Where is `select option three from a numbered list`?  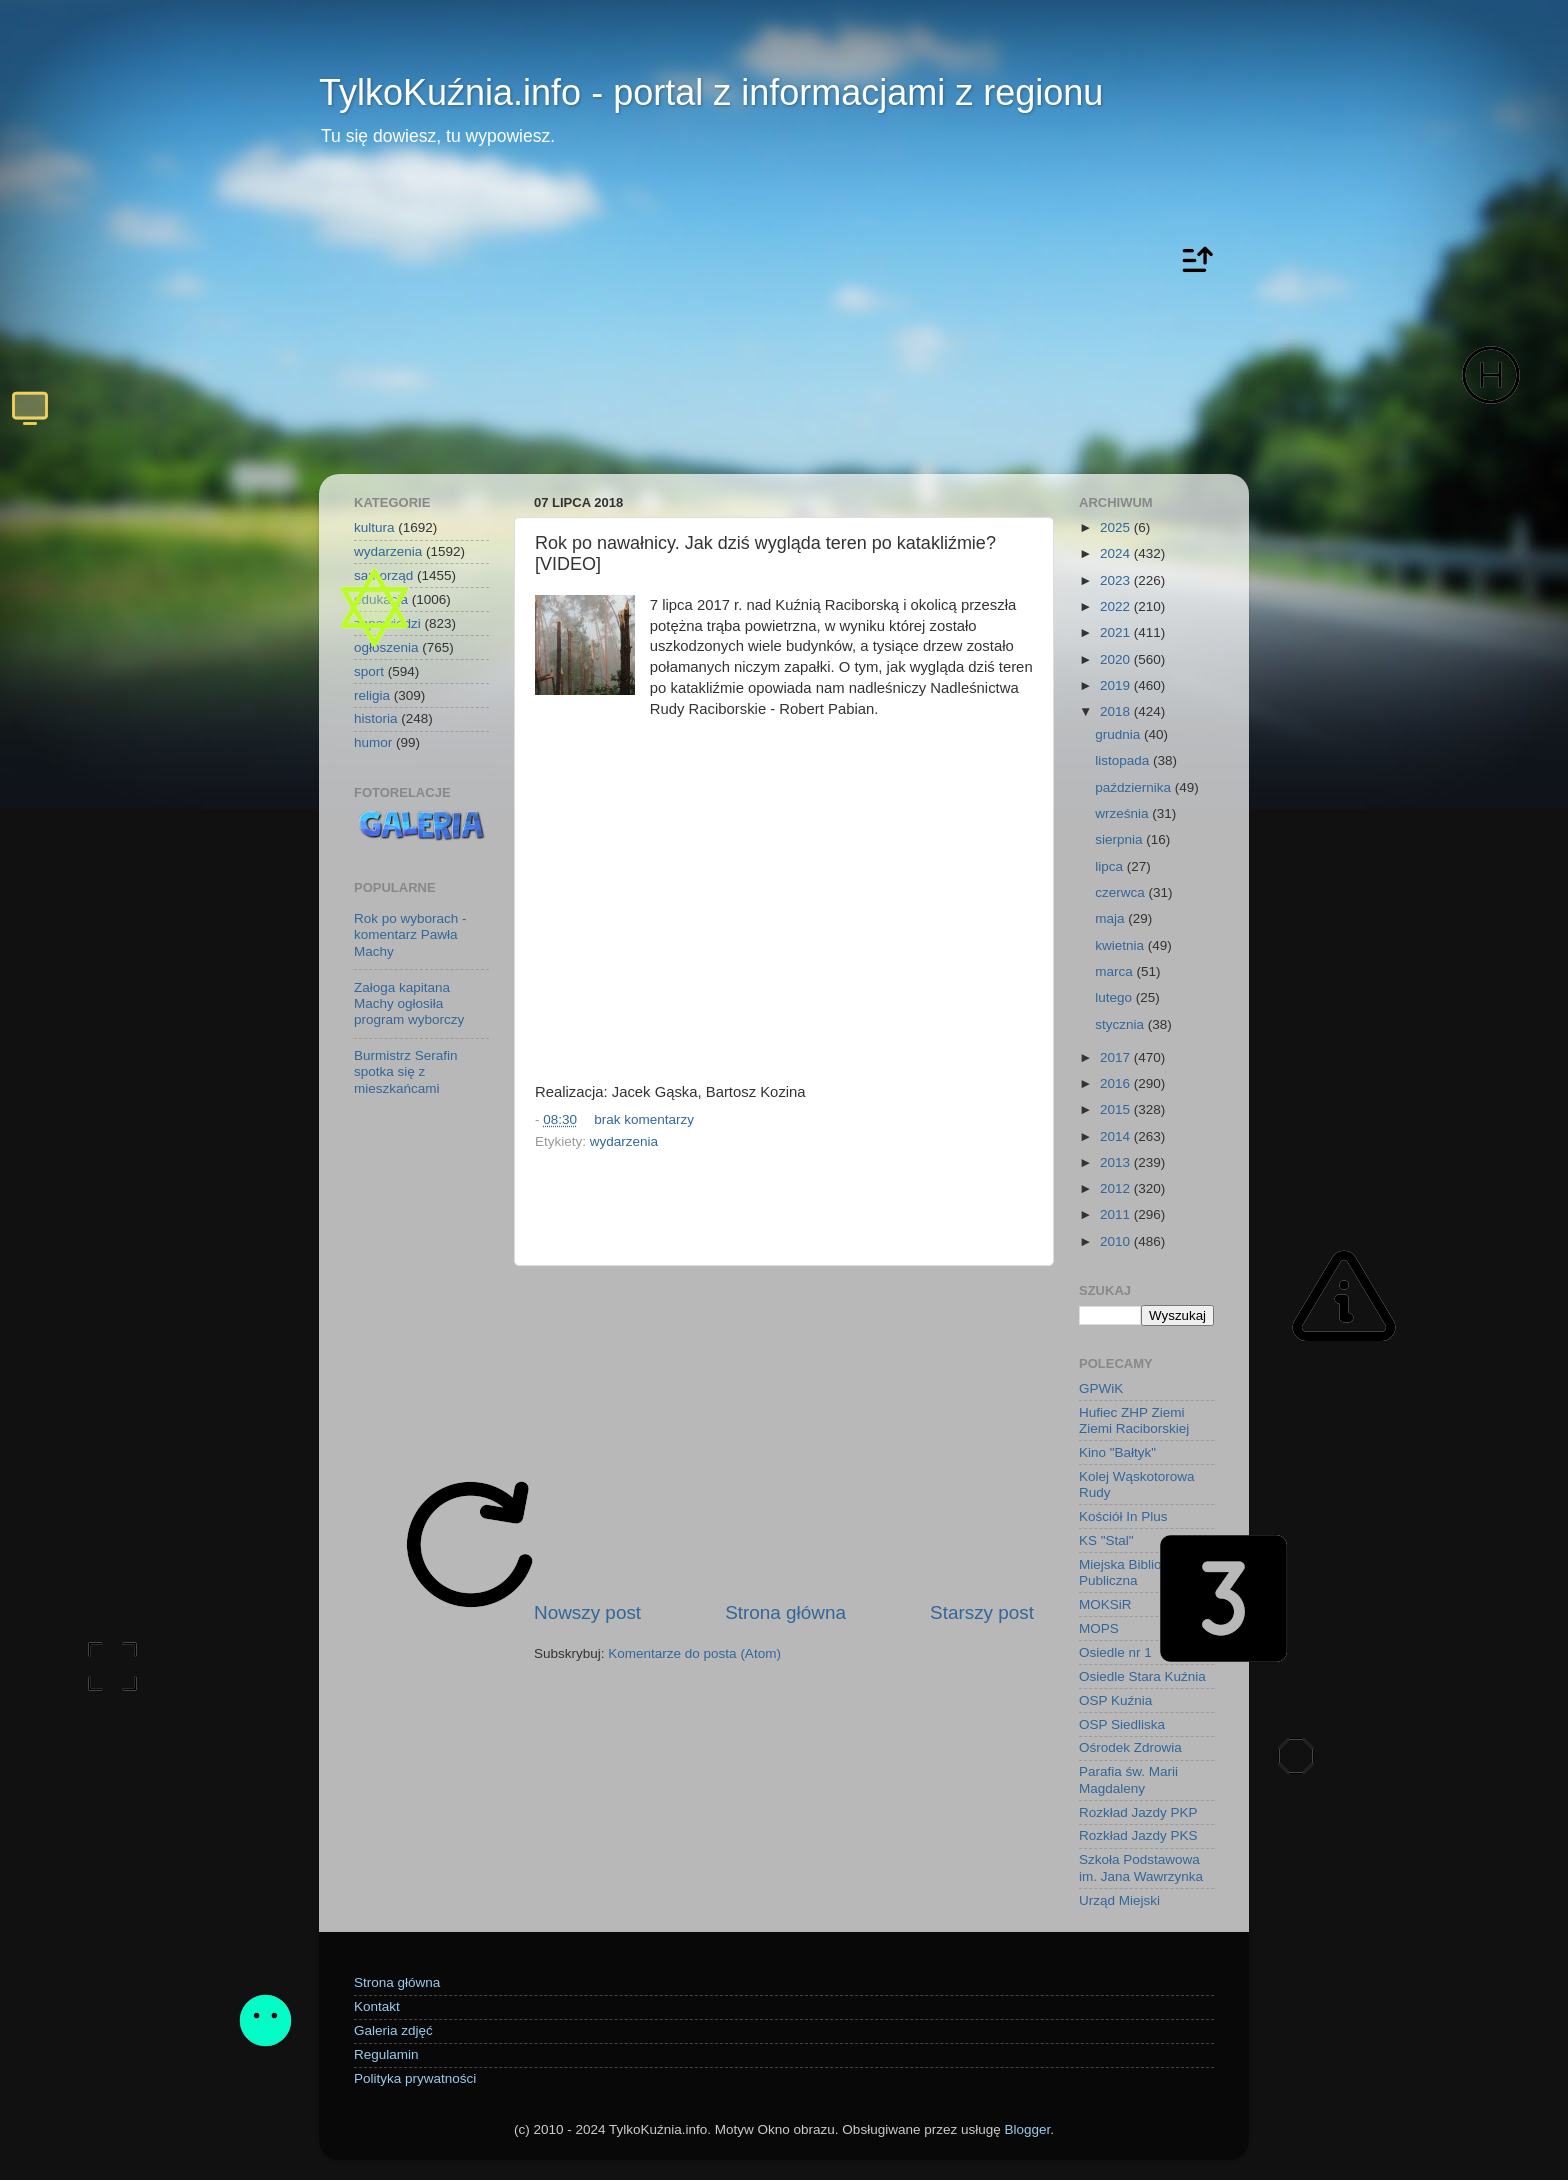 select option three from a numbered list is located at coordinates (1223, 1598).